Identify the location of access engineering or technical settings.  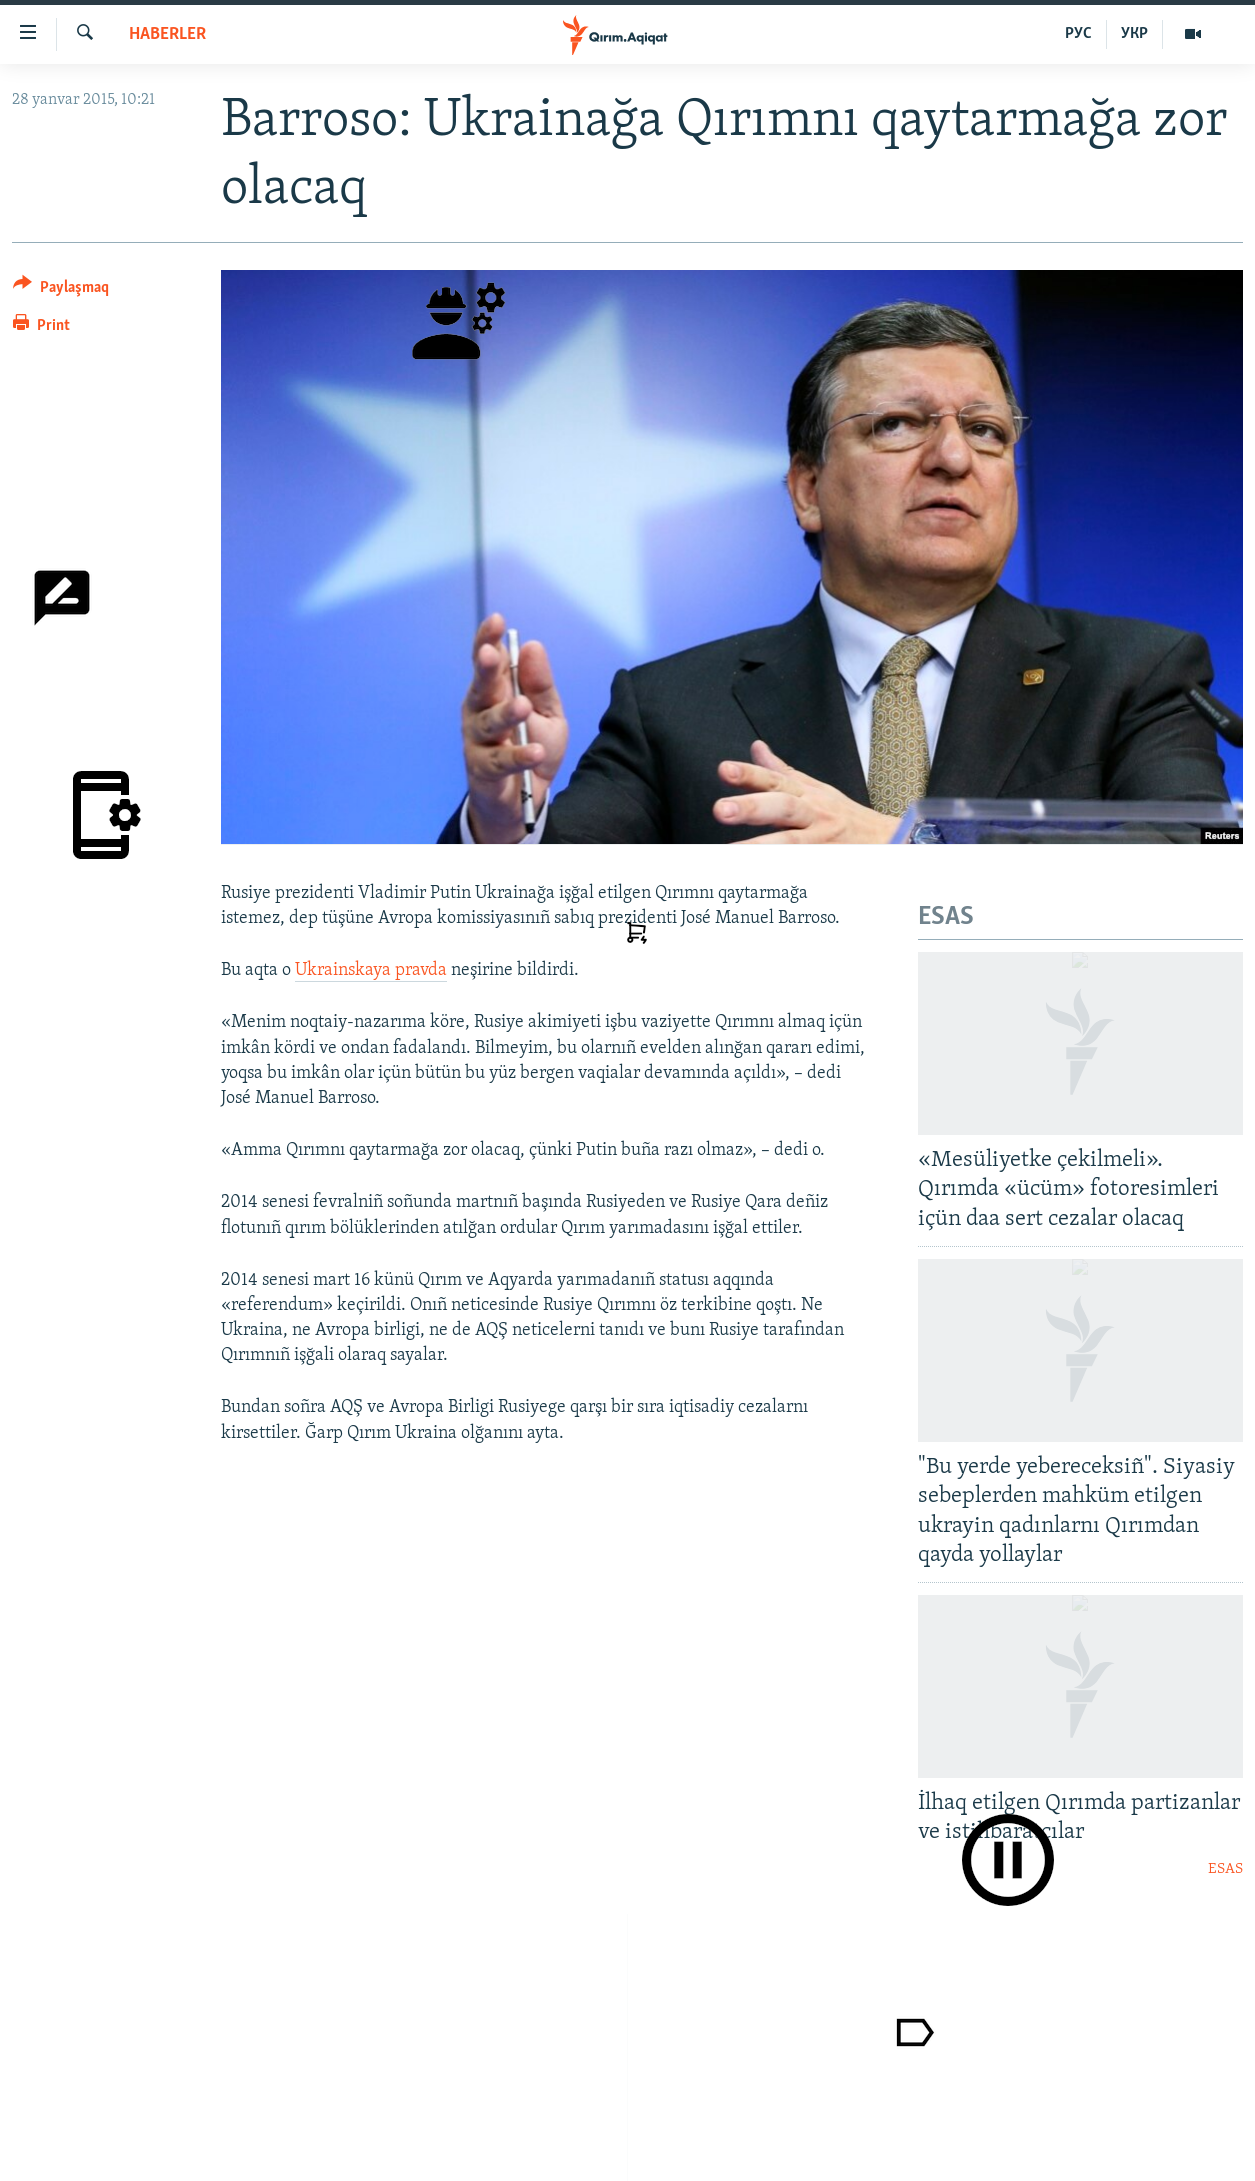
(459, 321).